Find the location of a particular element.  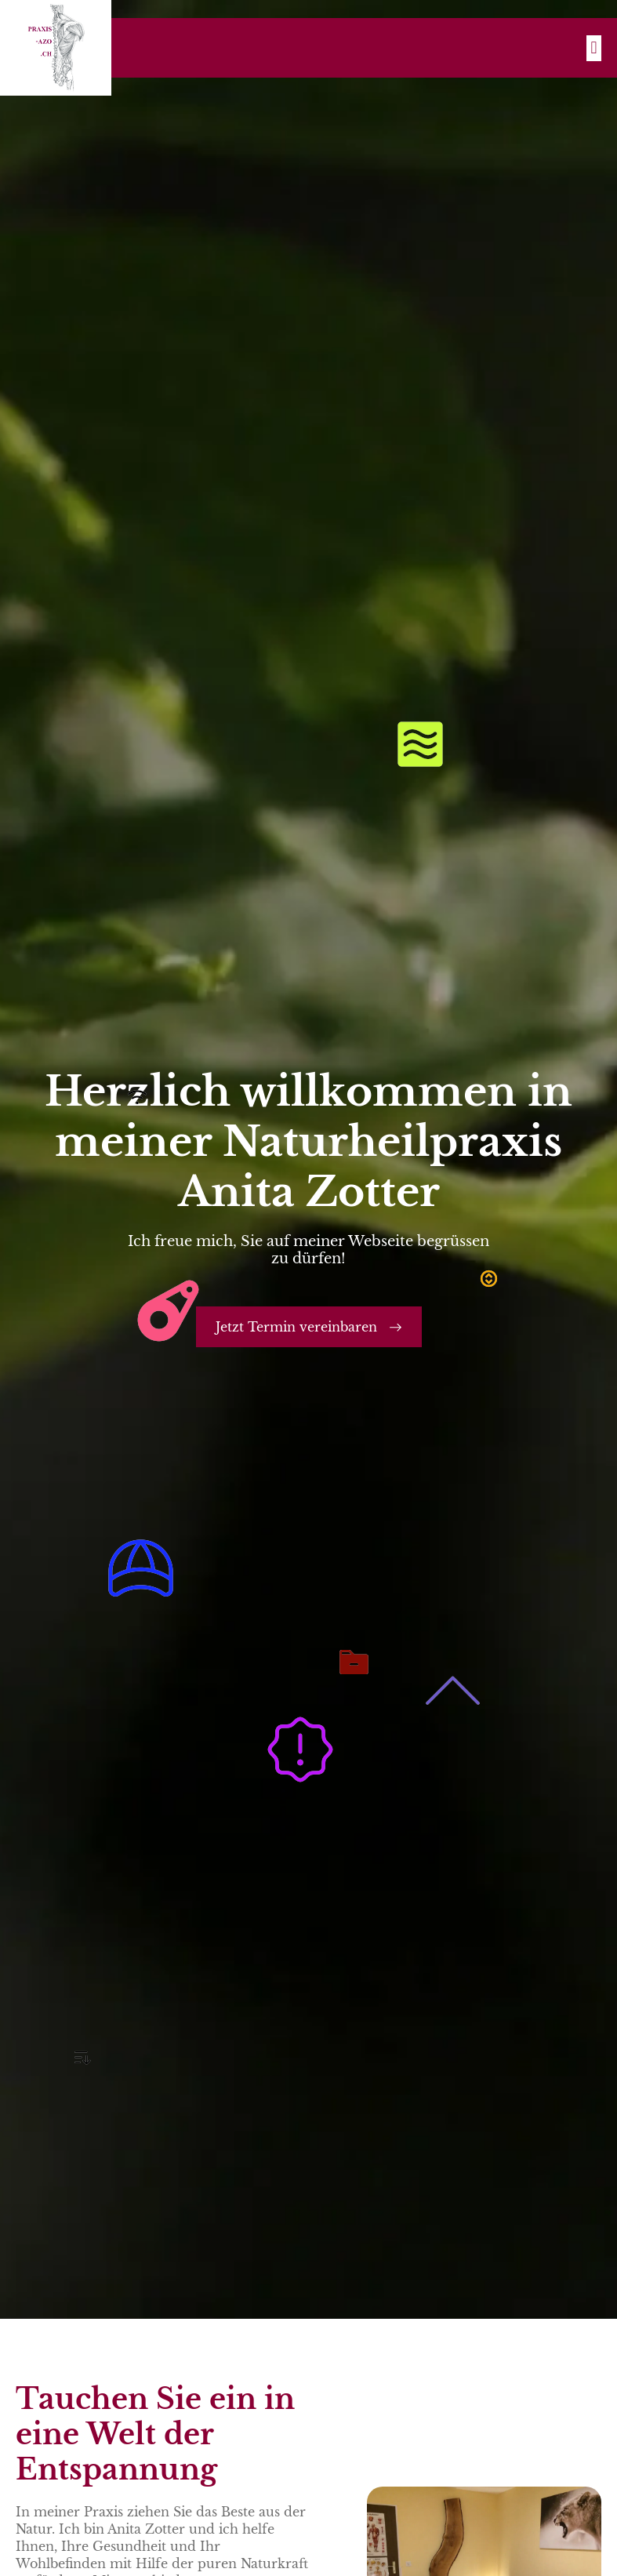

view or manage digital assets is located at coordinates (168, 1310).